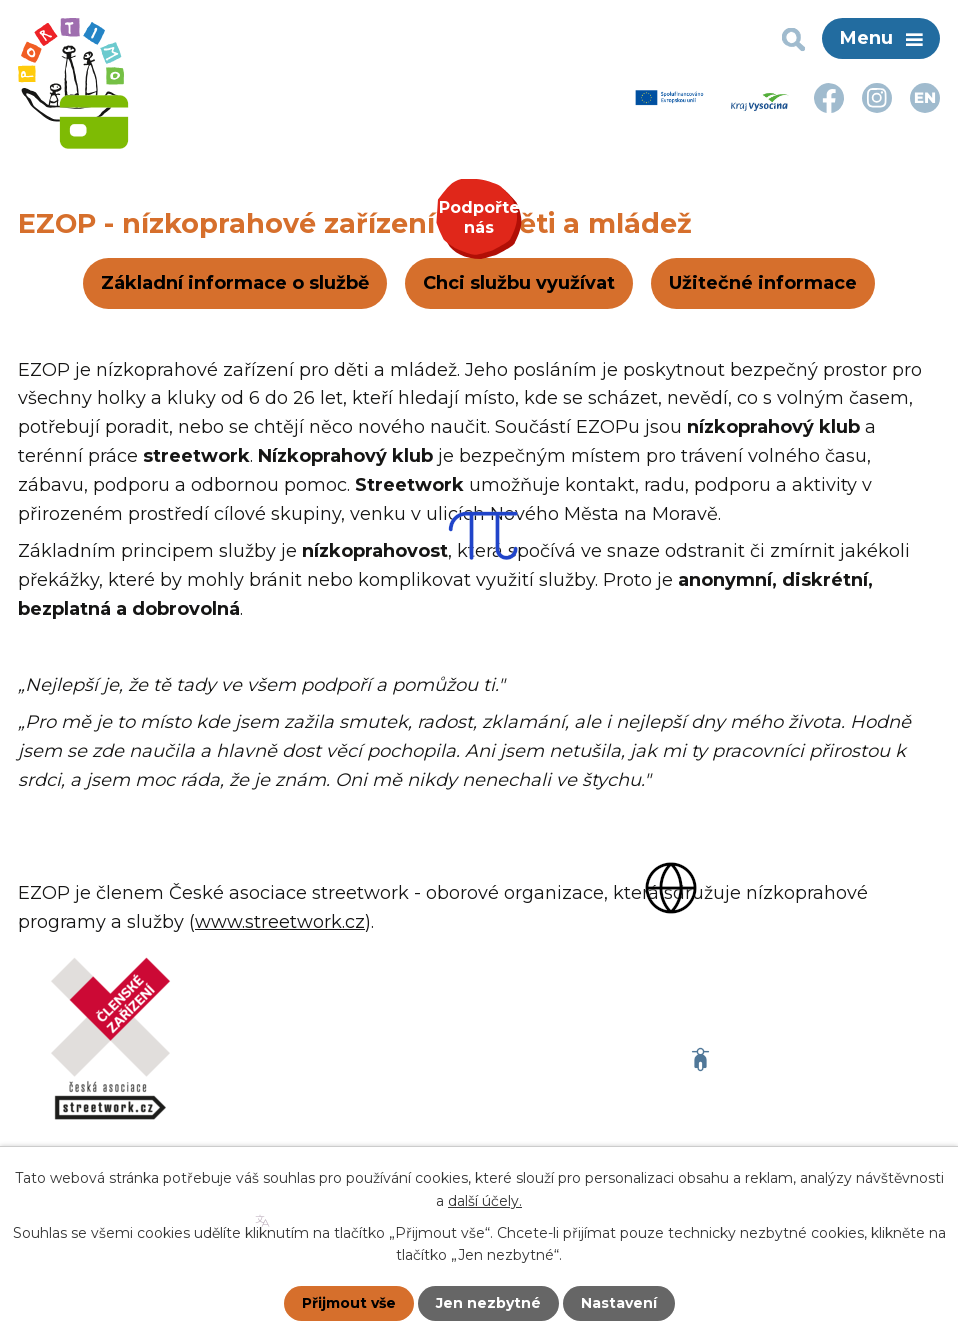  What do you see at coordinates (94, 122) in the screenshot?
I see `manage payment methods` at bounding box center [94, 122].